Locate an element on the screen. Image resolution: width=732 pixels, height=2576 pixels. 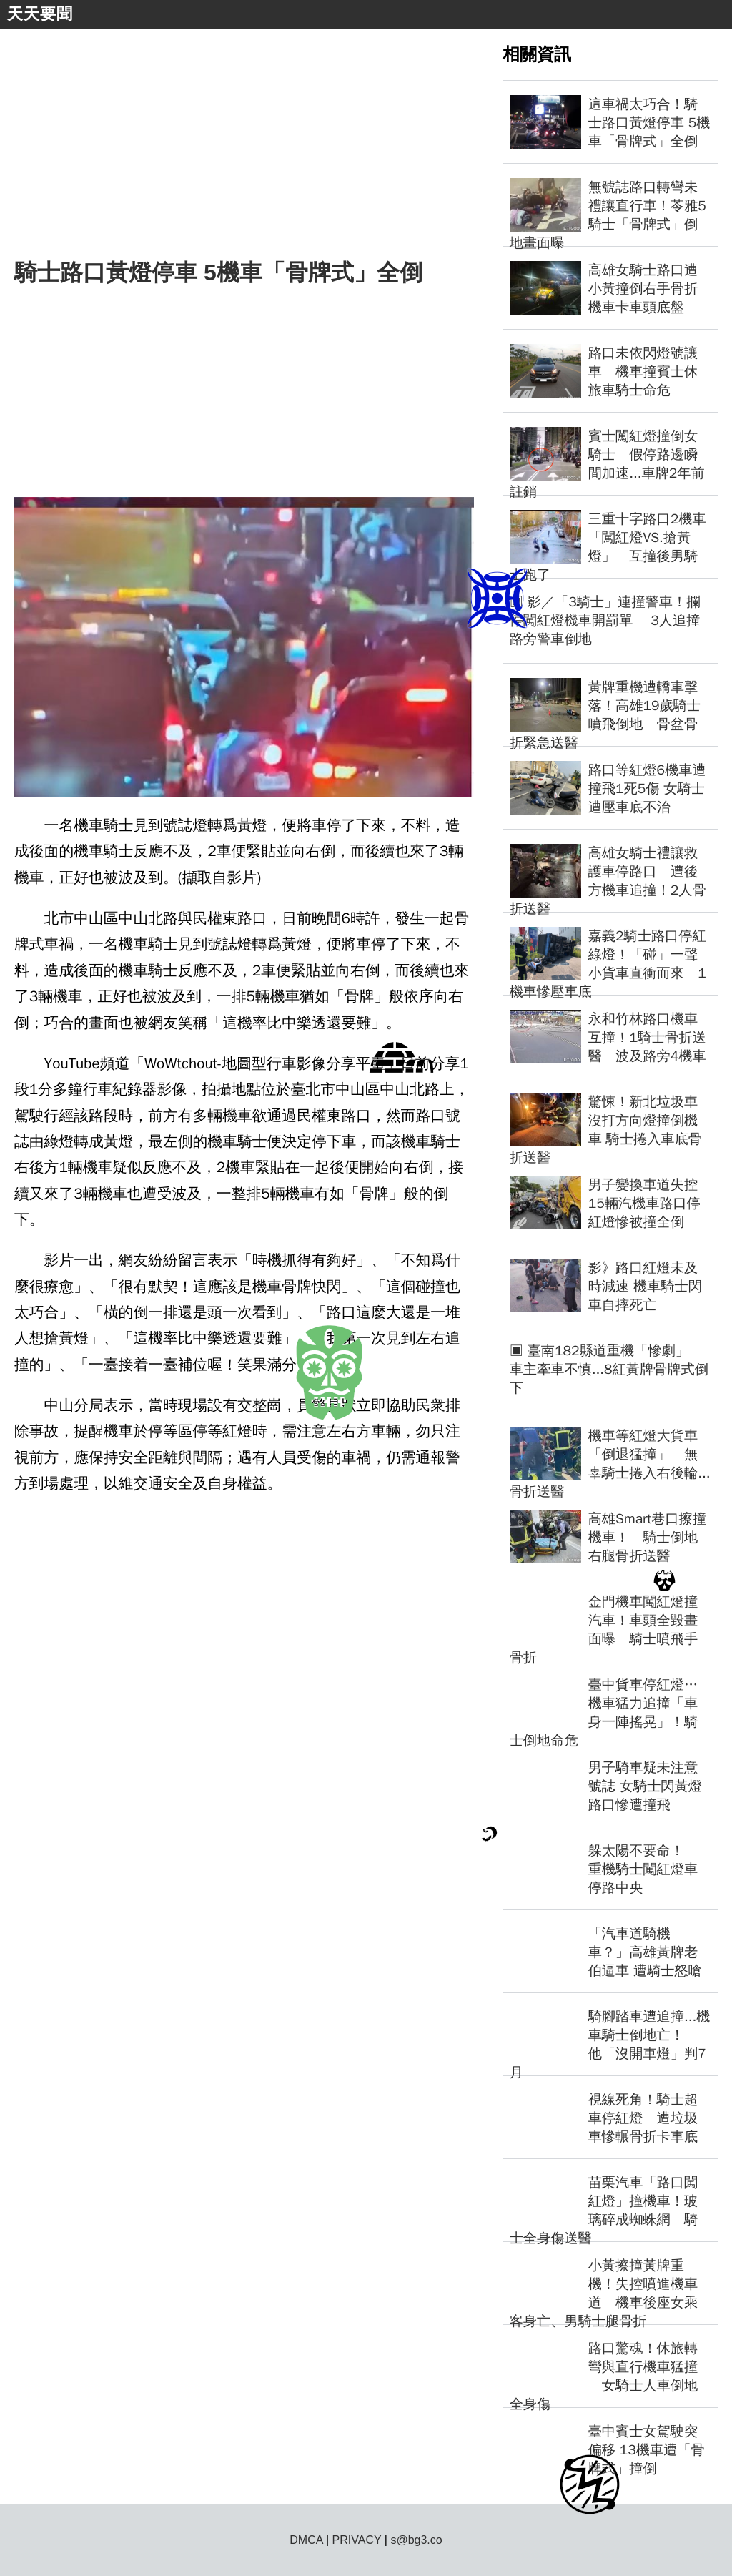
indicates player death or game over state is located at coordinates (664, 1580).